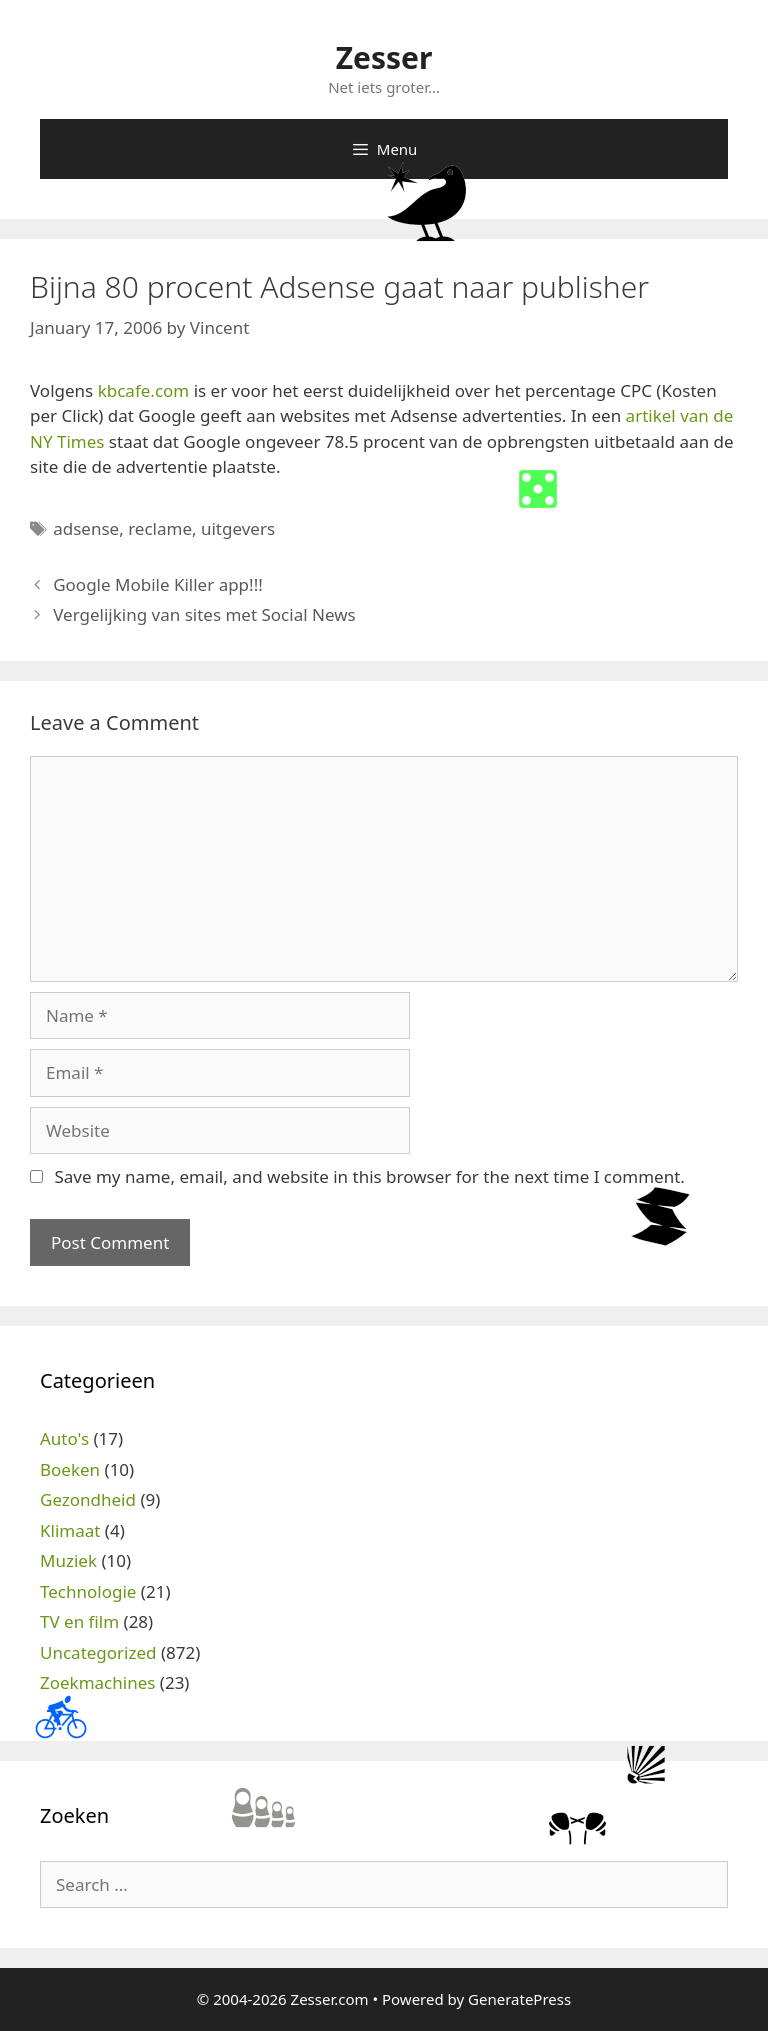 Image resolution: width=768 pixels, height=2031 pixels. What do you see at coordinates (427, 201) in the screenshot?
I see `indicates a distraction or interruption event` at bounding box center [427, 201].